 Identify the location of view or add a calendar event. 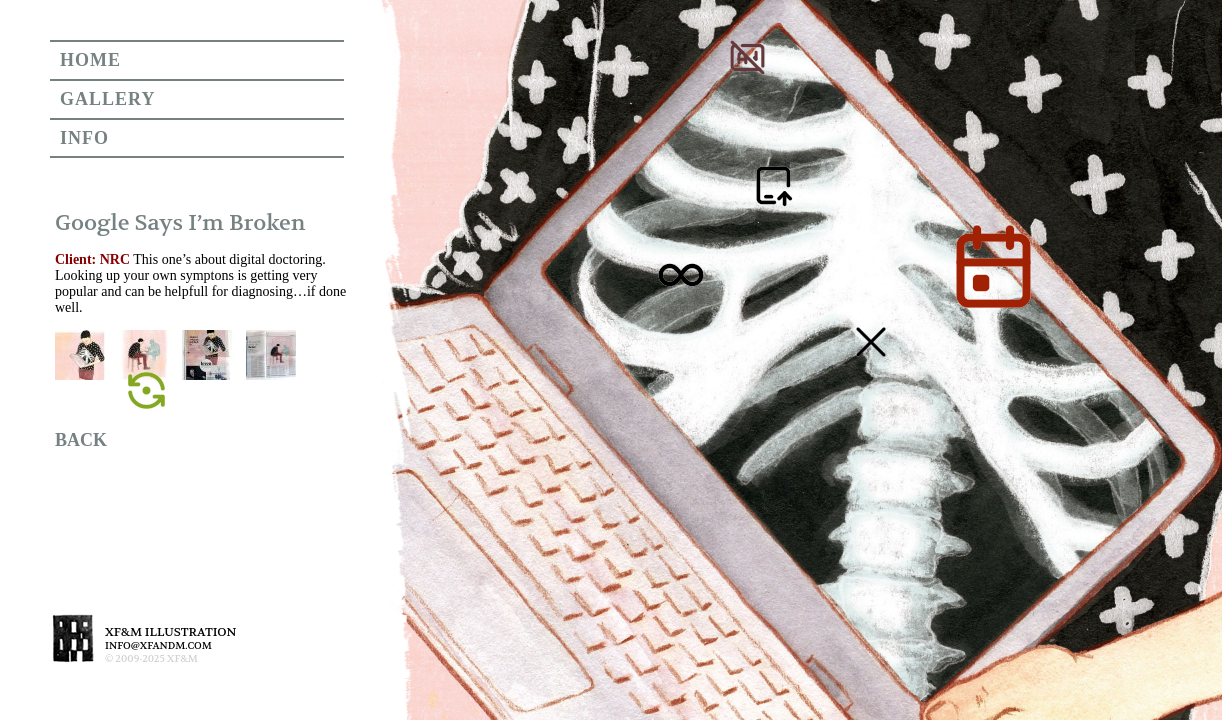
(993, 266).